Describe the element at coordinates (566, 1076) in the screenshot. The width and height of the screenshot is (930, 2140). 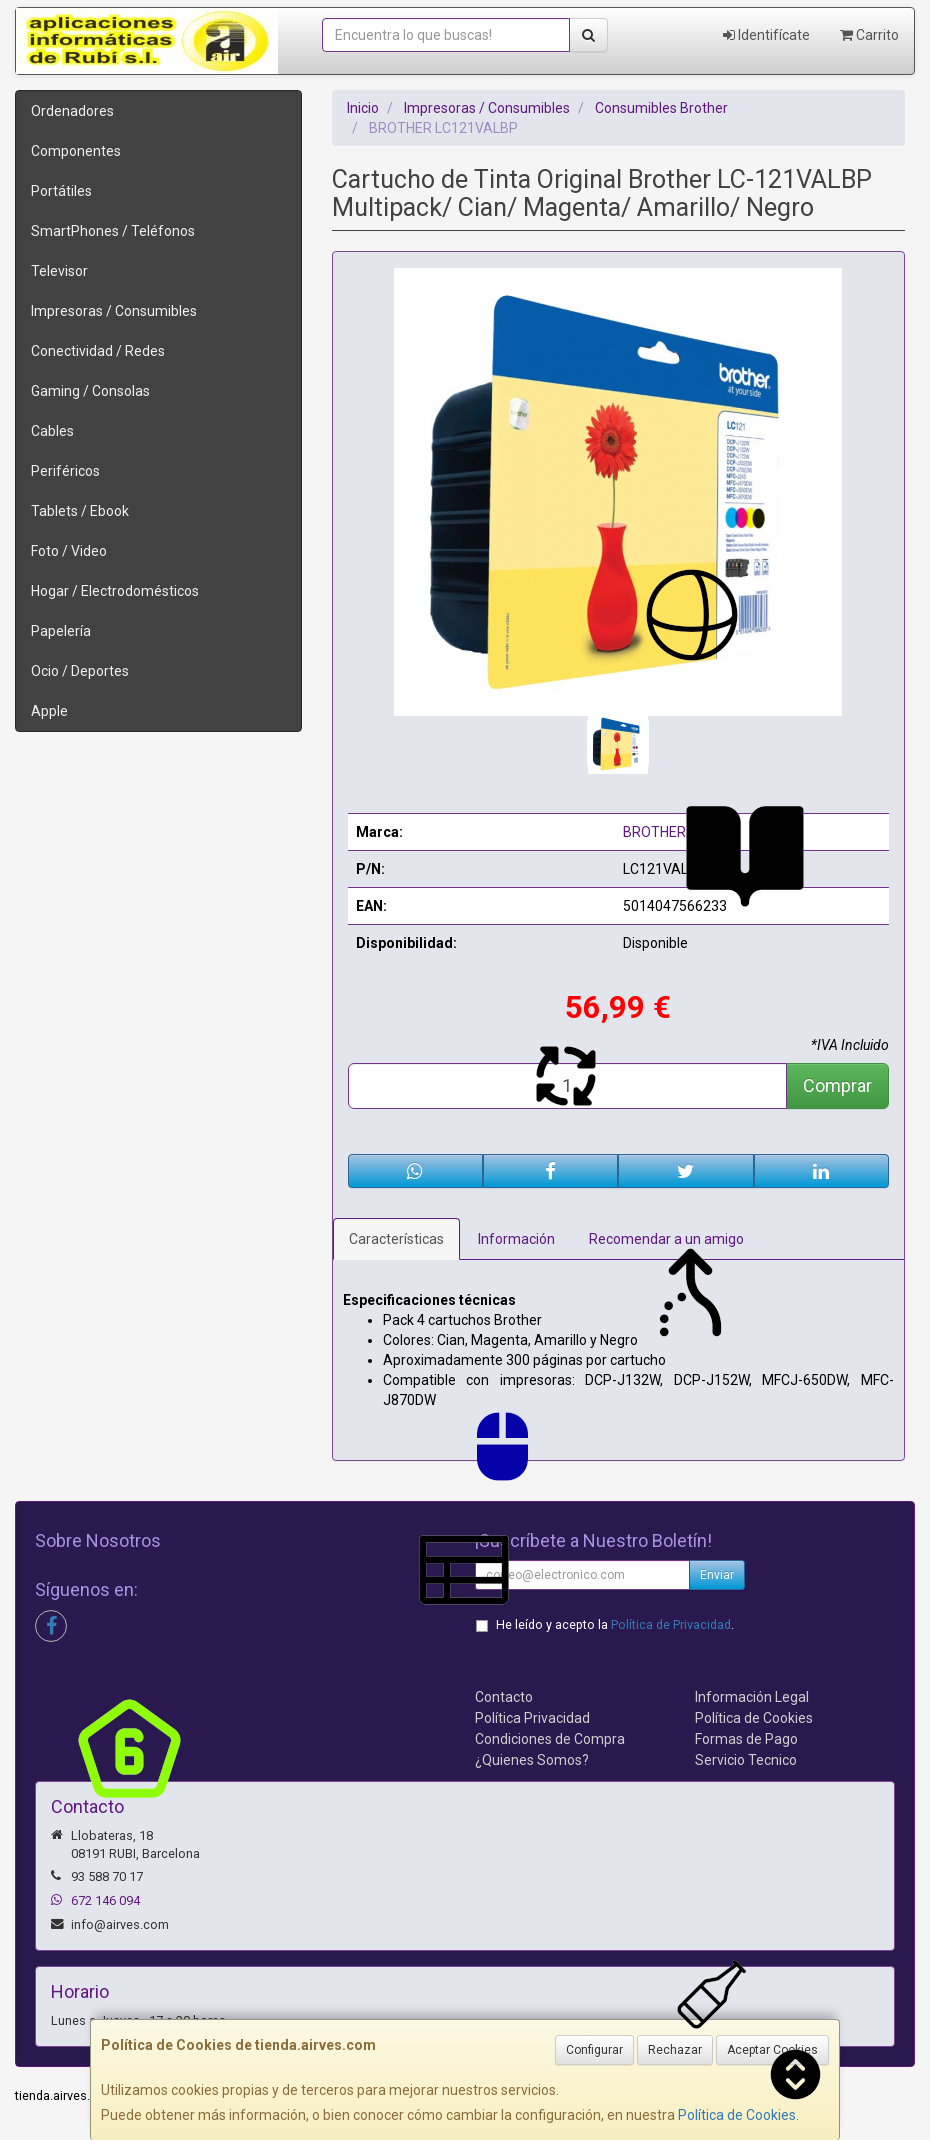
I see `refresh or reload content` at that location.